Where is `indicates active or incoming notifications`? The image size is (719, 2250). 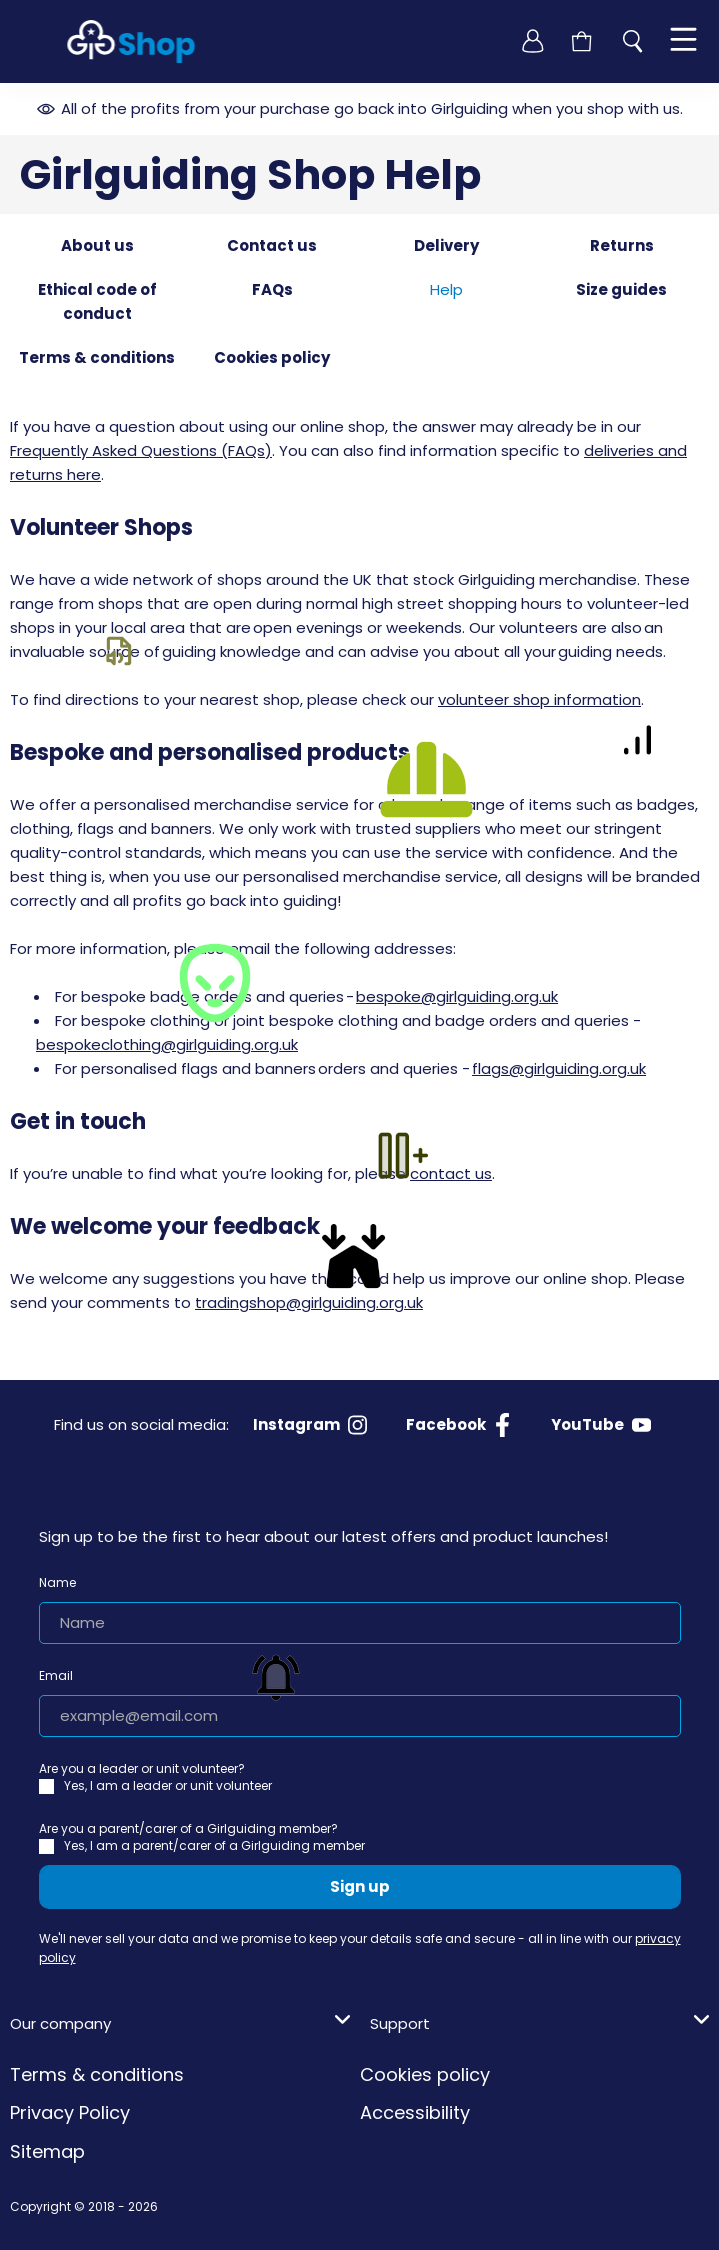 indicates active or incoming notifications is located at coordinates (276, 1677).